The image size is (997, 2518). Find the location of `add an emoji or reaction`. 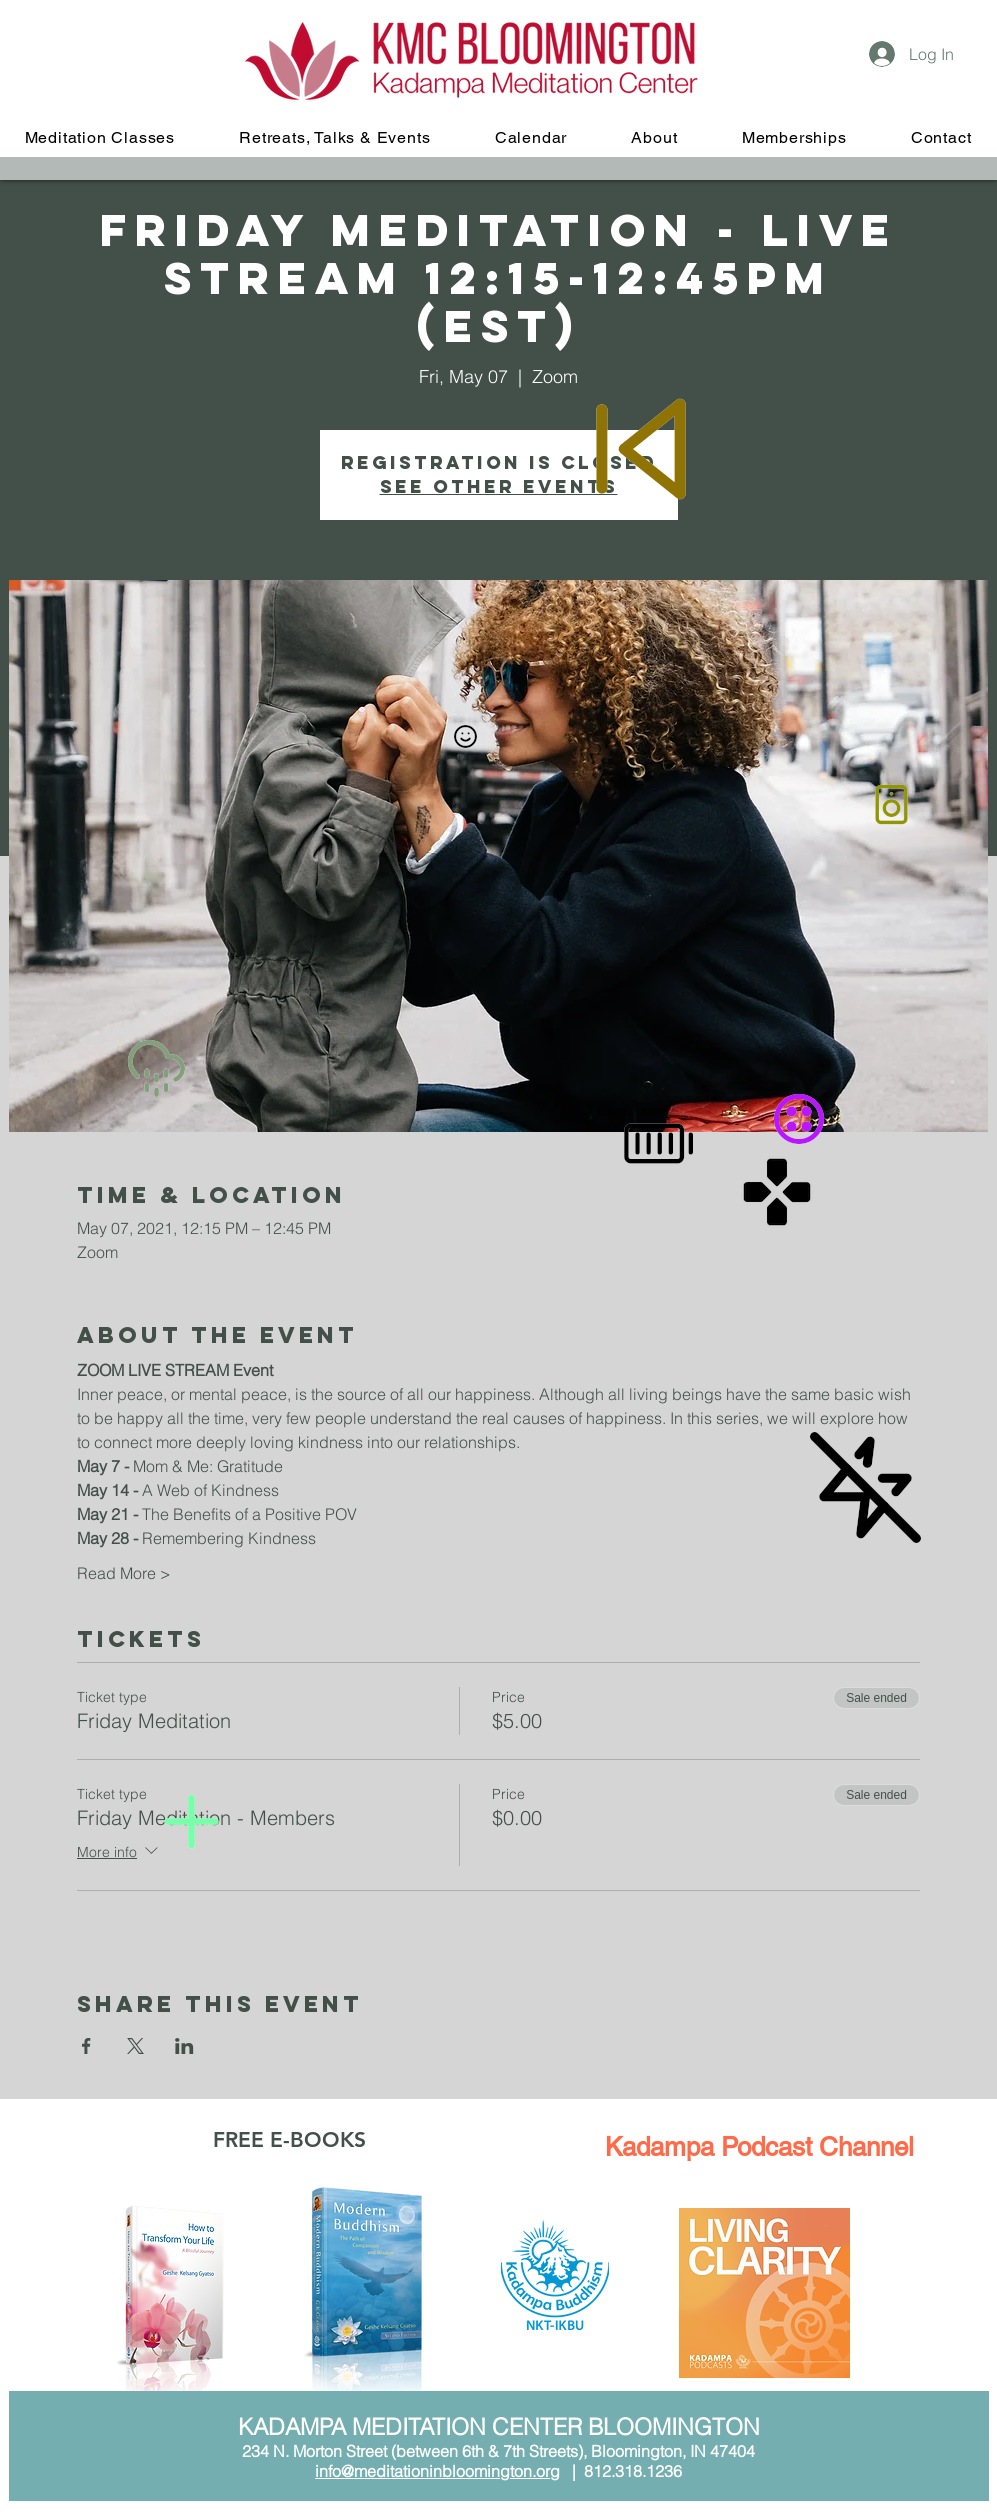

add an emoji or reaction is located at coordinates (465, 736).